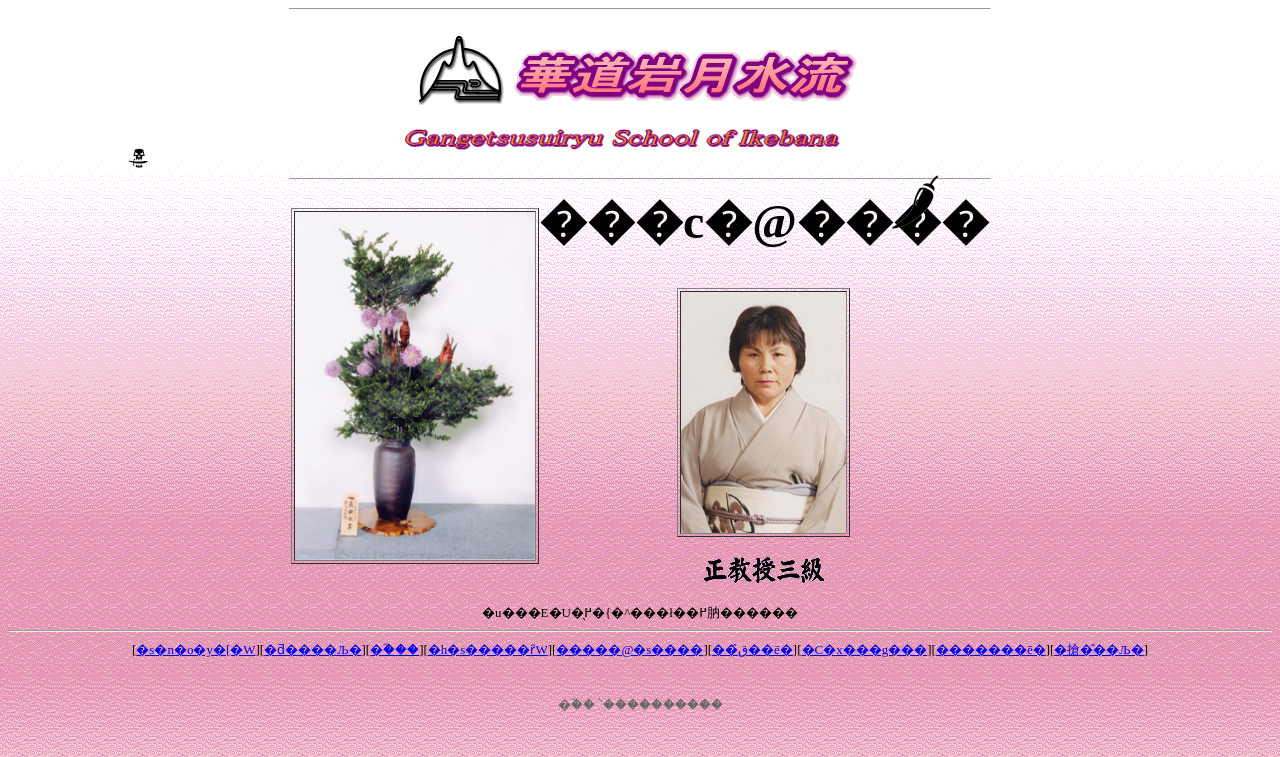 The height and width of the screenshot is (757, 1280). I want to click on indicates a critical hit or bite attack ability, so click(138, 158).